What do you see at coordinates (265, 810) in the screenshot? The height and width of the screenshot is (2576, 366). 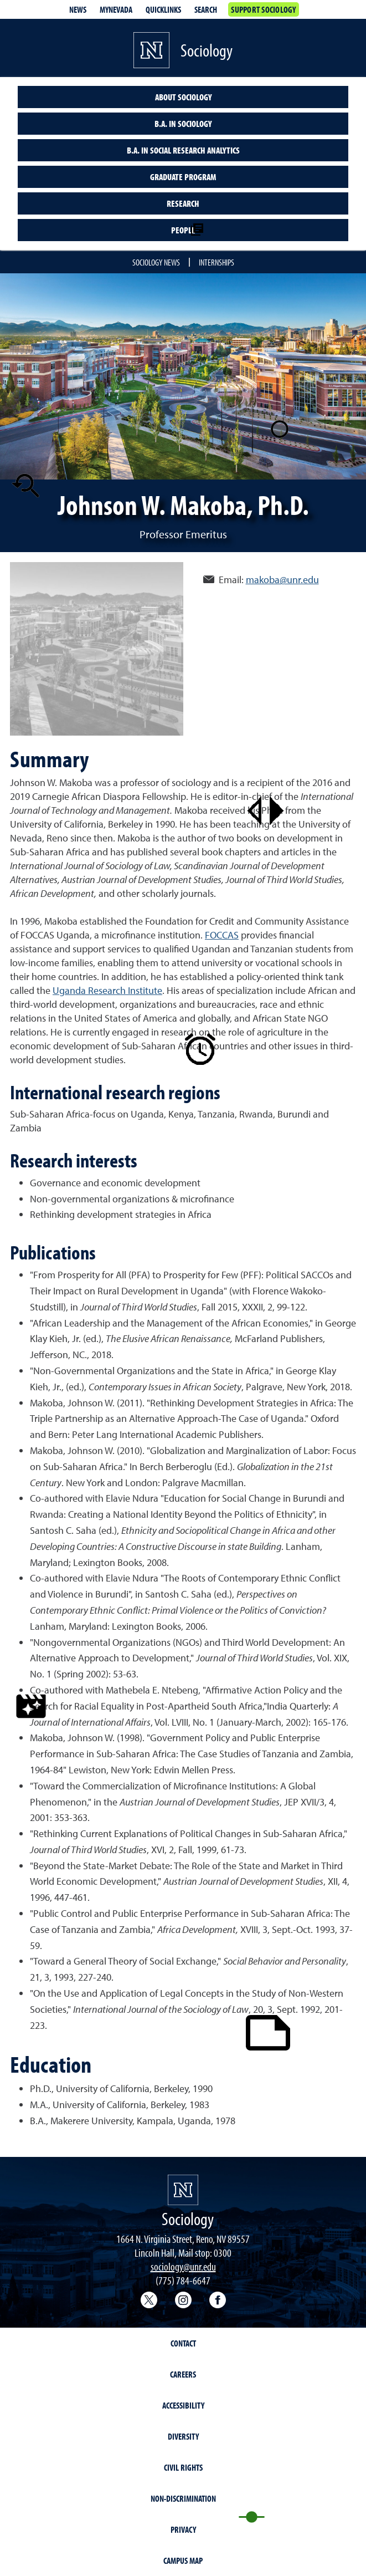 I see `switch to the left panel or view` at bounding box center [265, 810].